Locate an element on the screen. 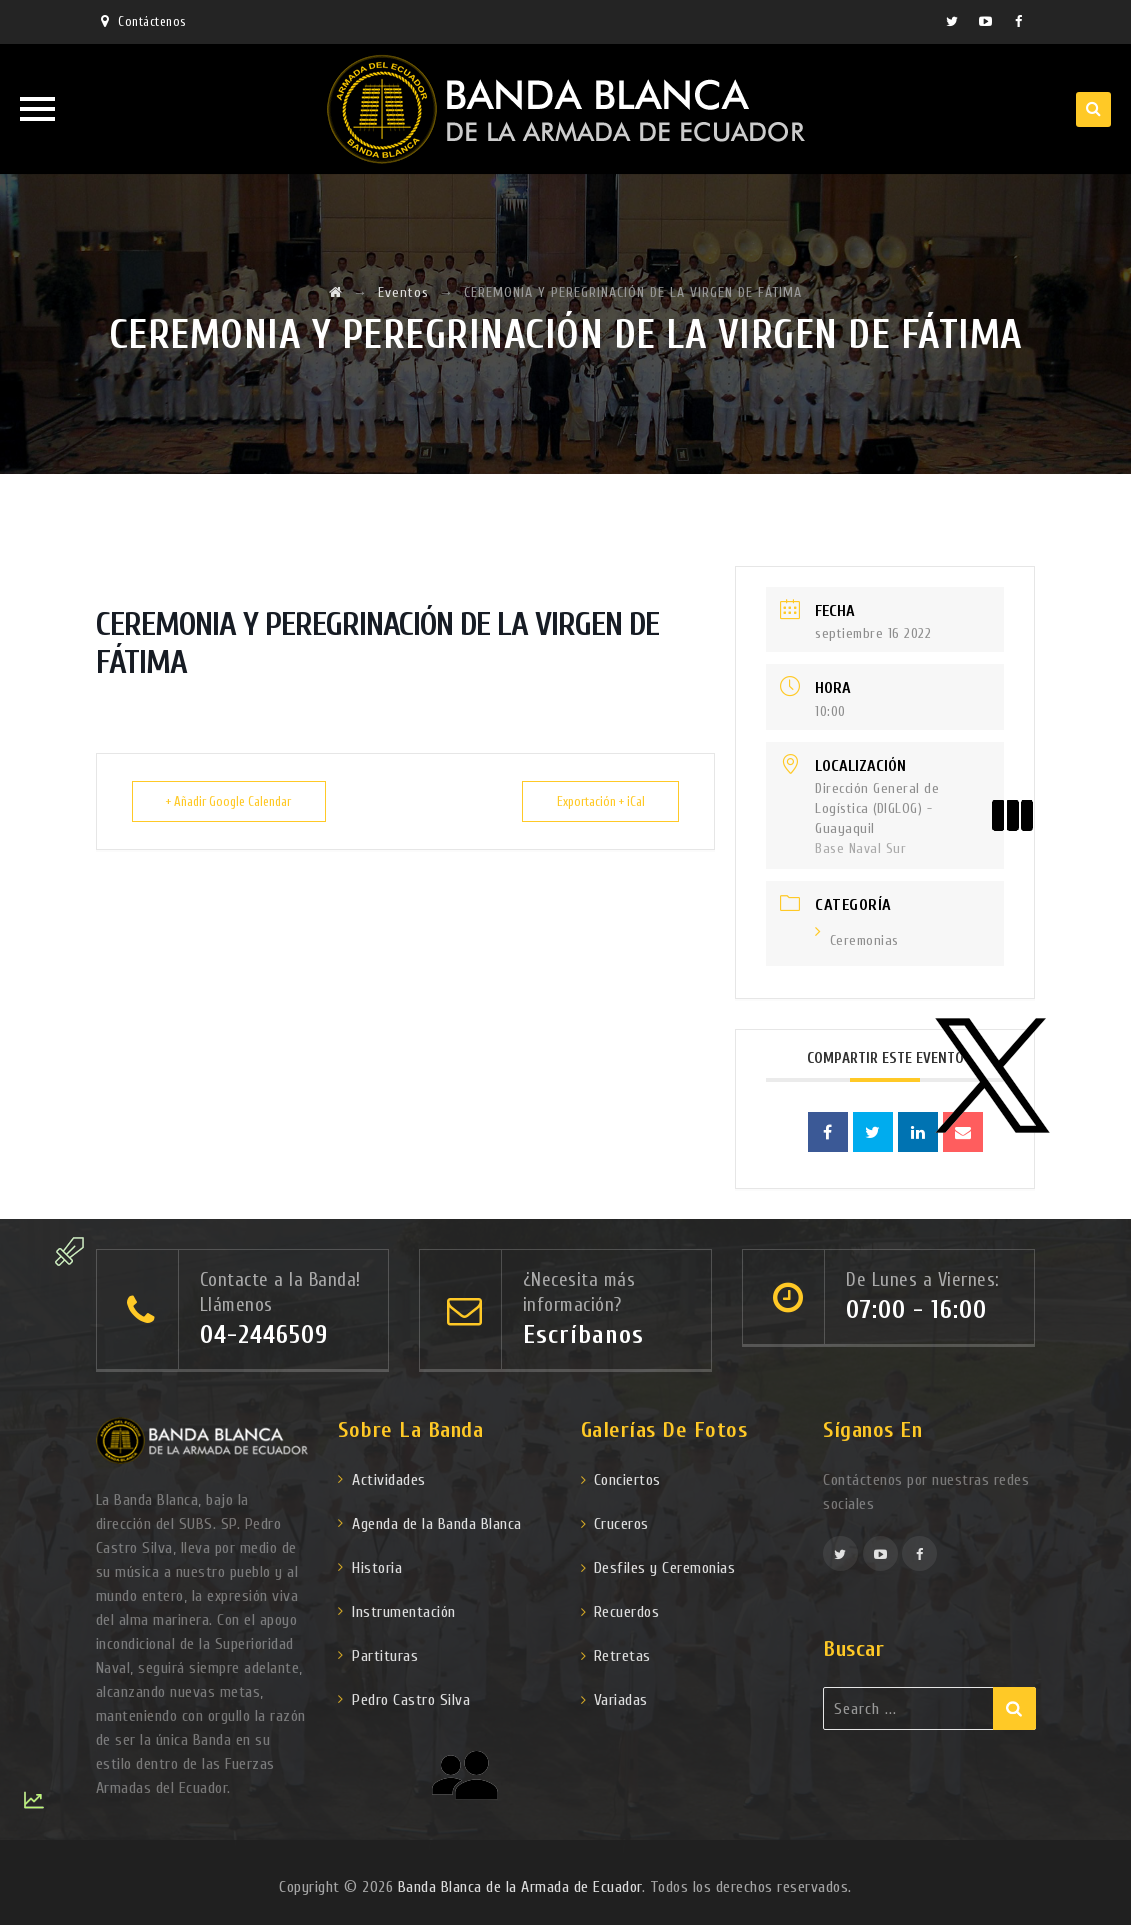 This screenshot has width=1131, height=1925. view contacts or people list is located at coordinates (465, 1775).